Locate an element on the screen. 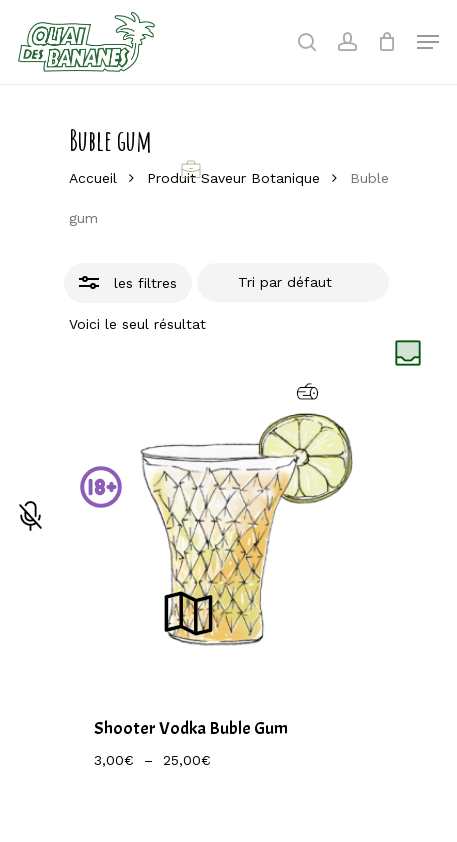 This screenshot has width=457, height=842. open map view is located at coordinates (188, 613).